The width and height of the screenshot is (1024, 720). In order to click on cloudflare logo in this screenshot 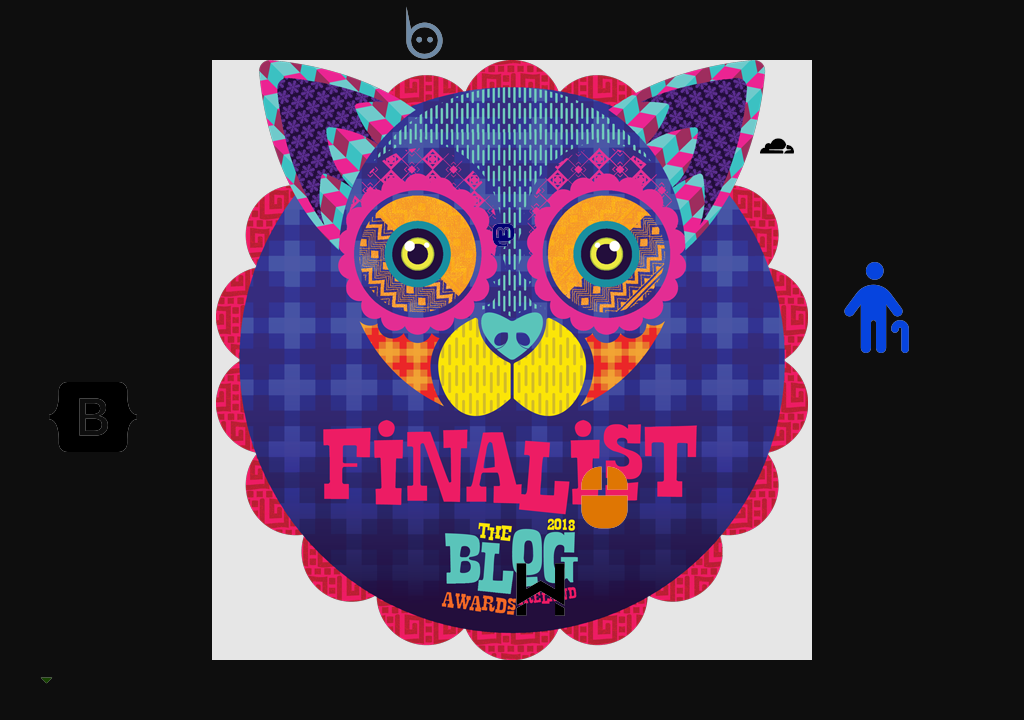, I will do `click(777, 146)`.